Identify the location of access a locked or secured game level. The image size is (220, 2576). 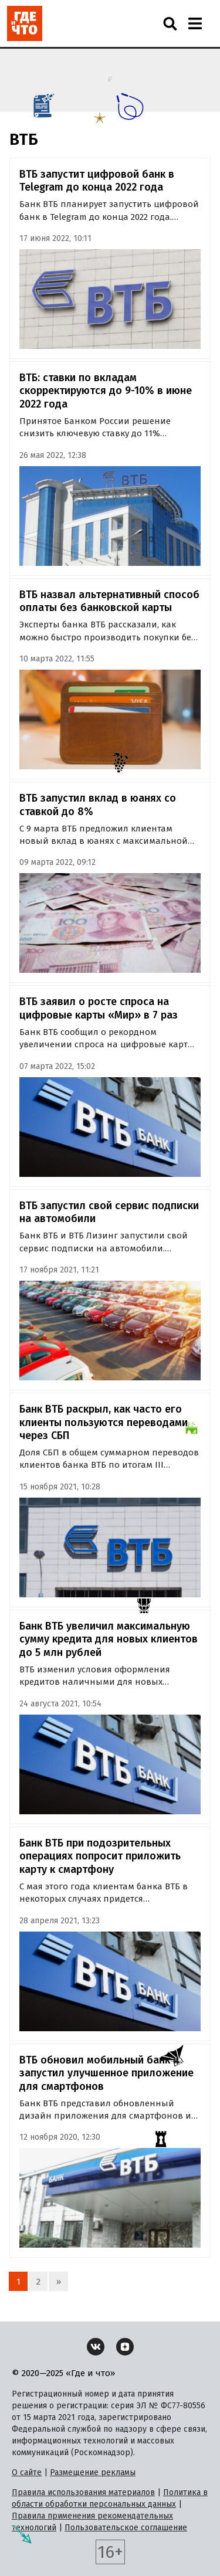
(161, 2139).